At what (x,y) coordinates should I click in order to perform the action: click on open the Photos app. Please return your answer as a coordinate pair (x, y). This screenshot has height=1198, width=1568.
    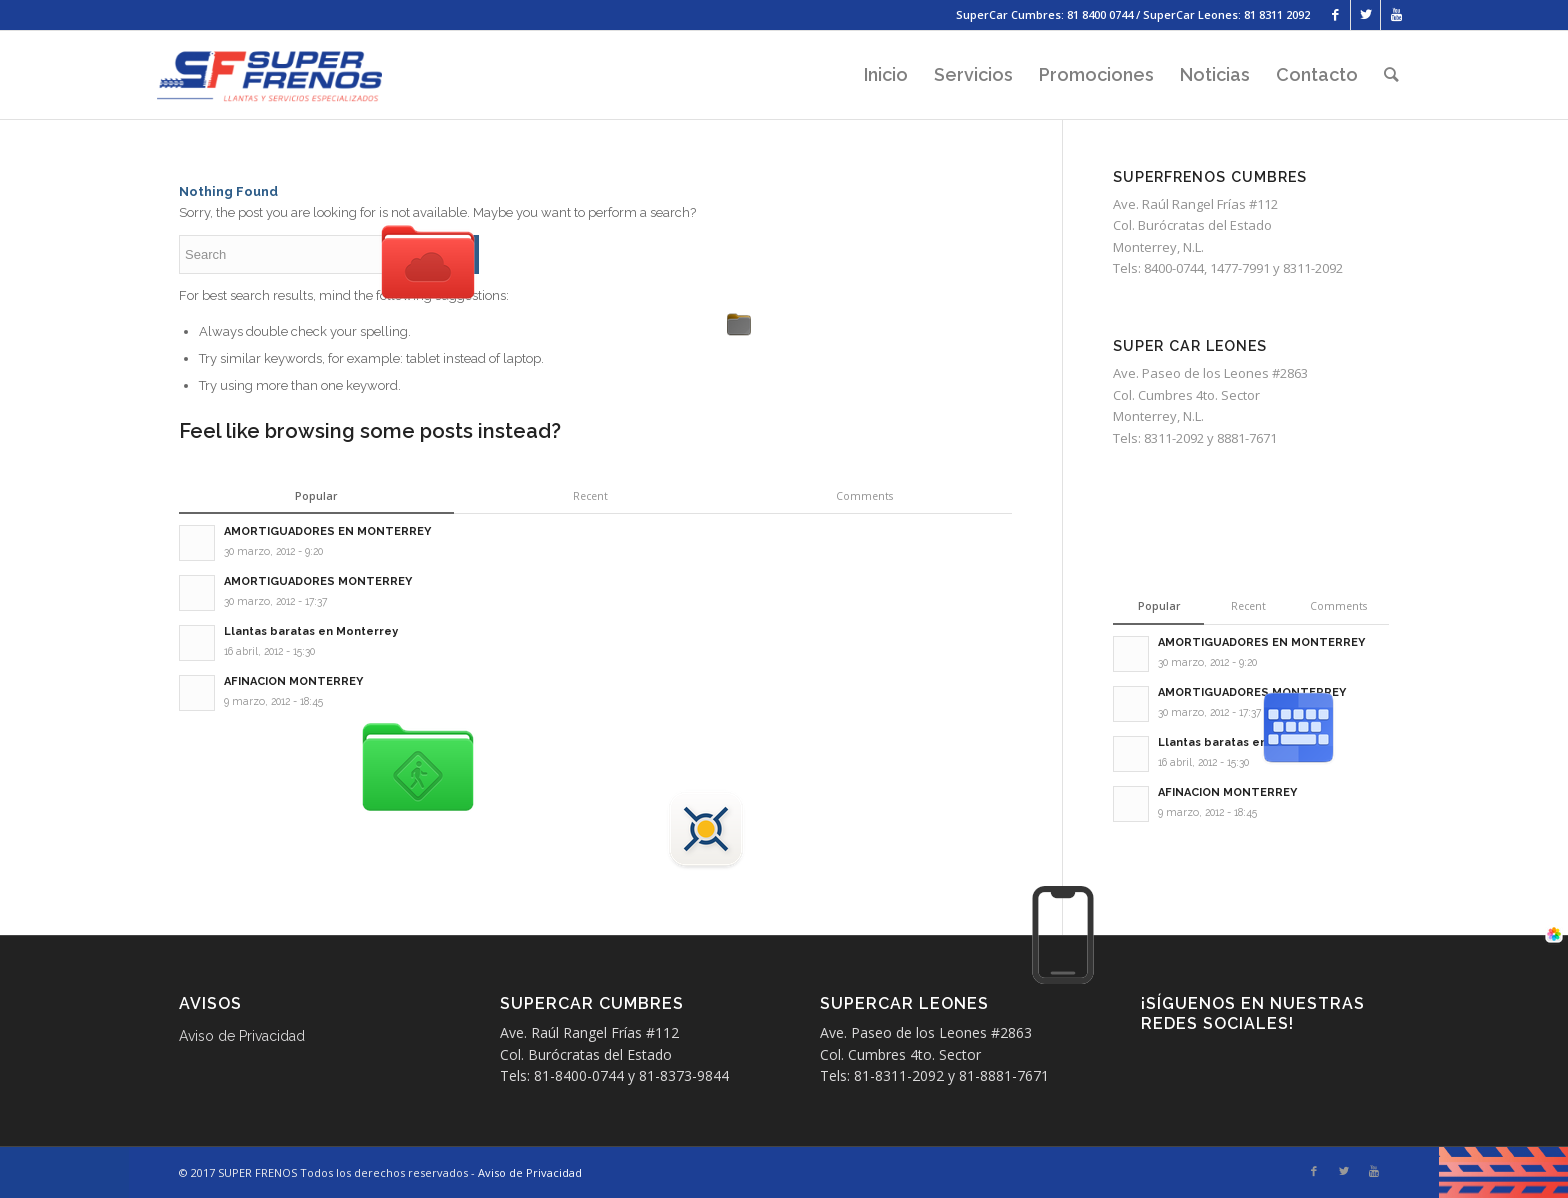
    Looking at the image, I should click on (1554, 934).